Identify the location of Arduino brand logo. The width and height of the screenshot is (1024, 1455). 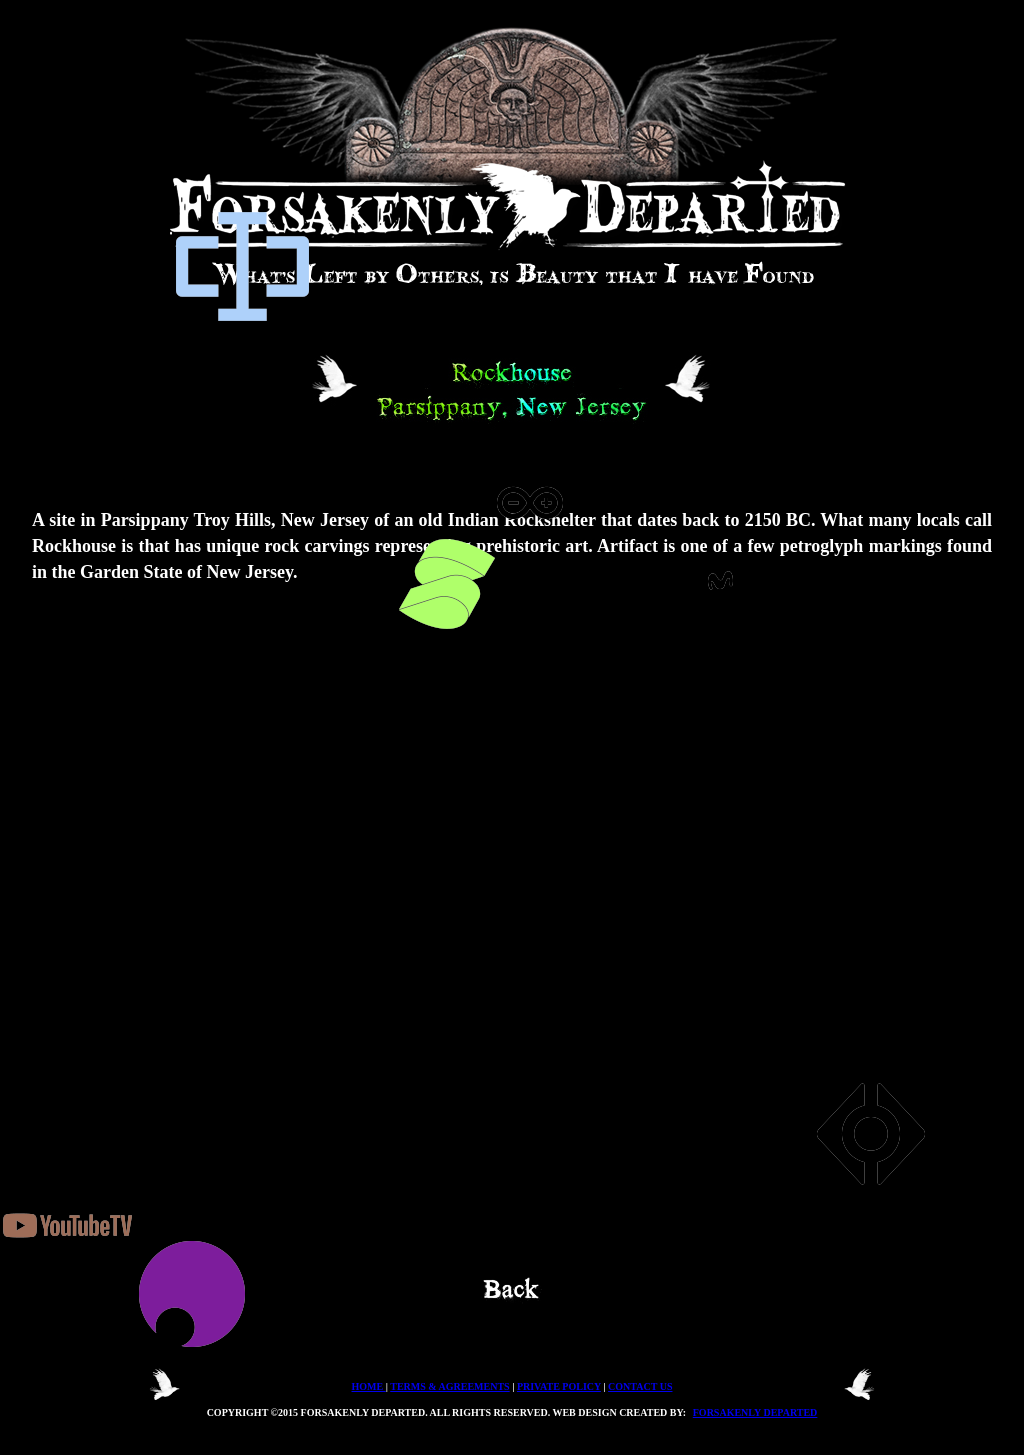
(530, 503).